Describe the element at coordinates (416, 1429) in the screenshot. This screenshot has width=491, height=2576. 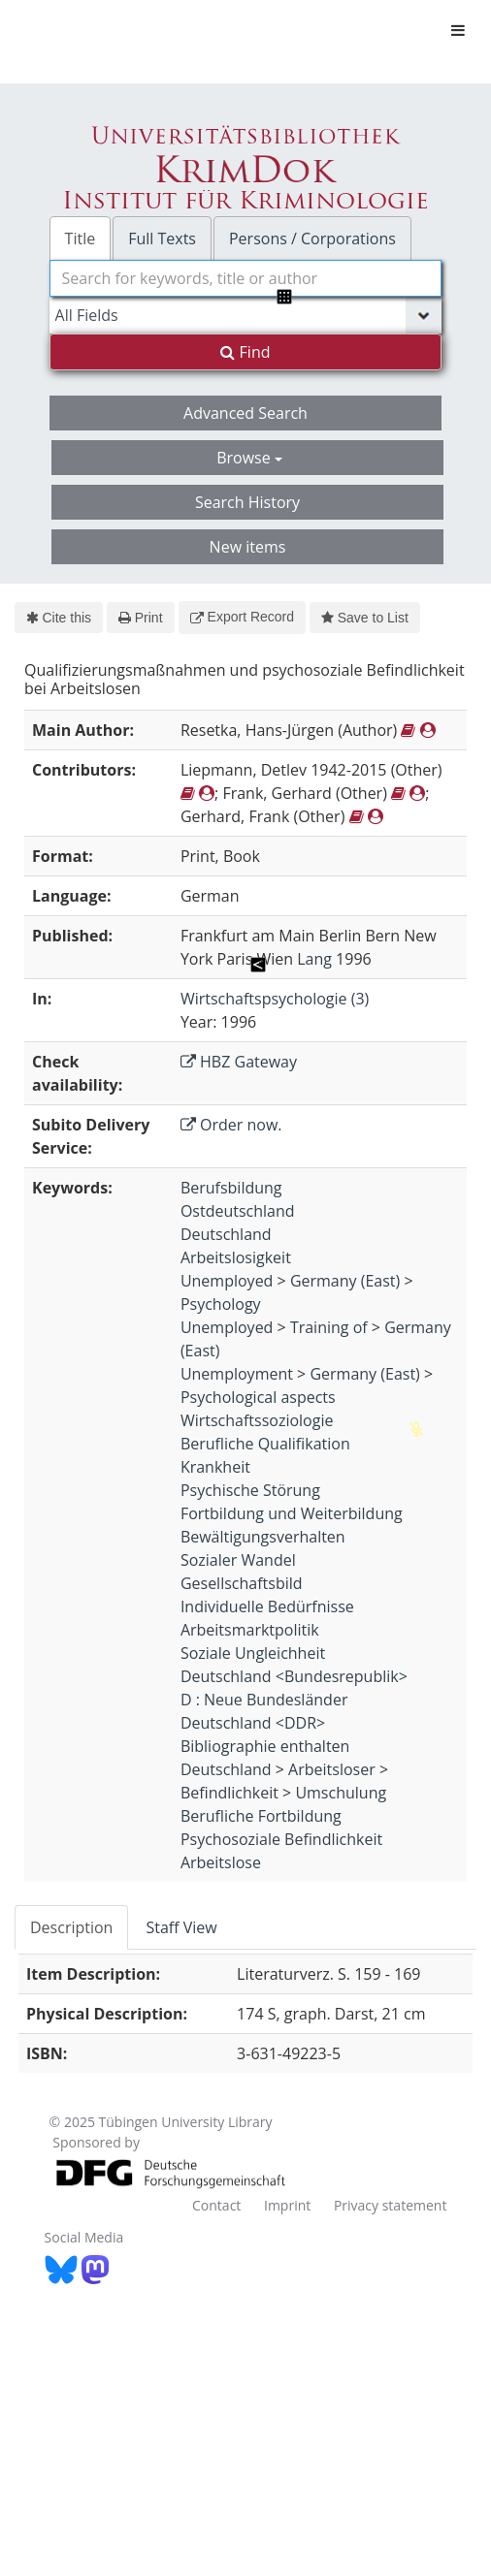
I see `mute your microphone` at that location.